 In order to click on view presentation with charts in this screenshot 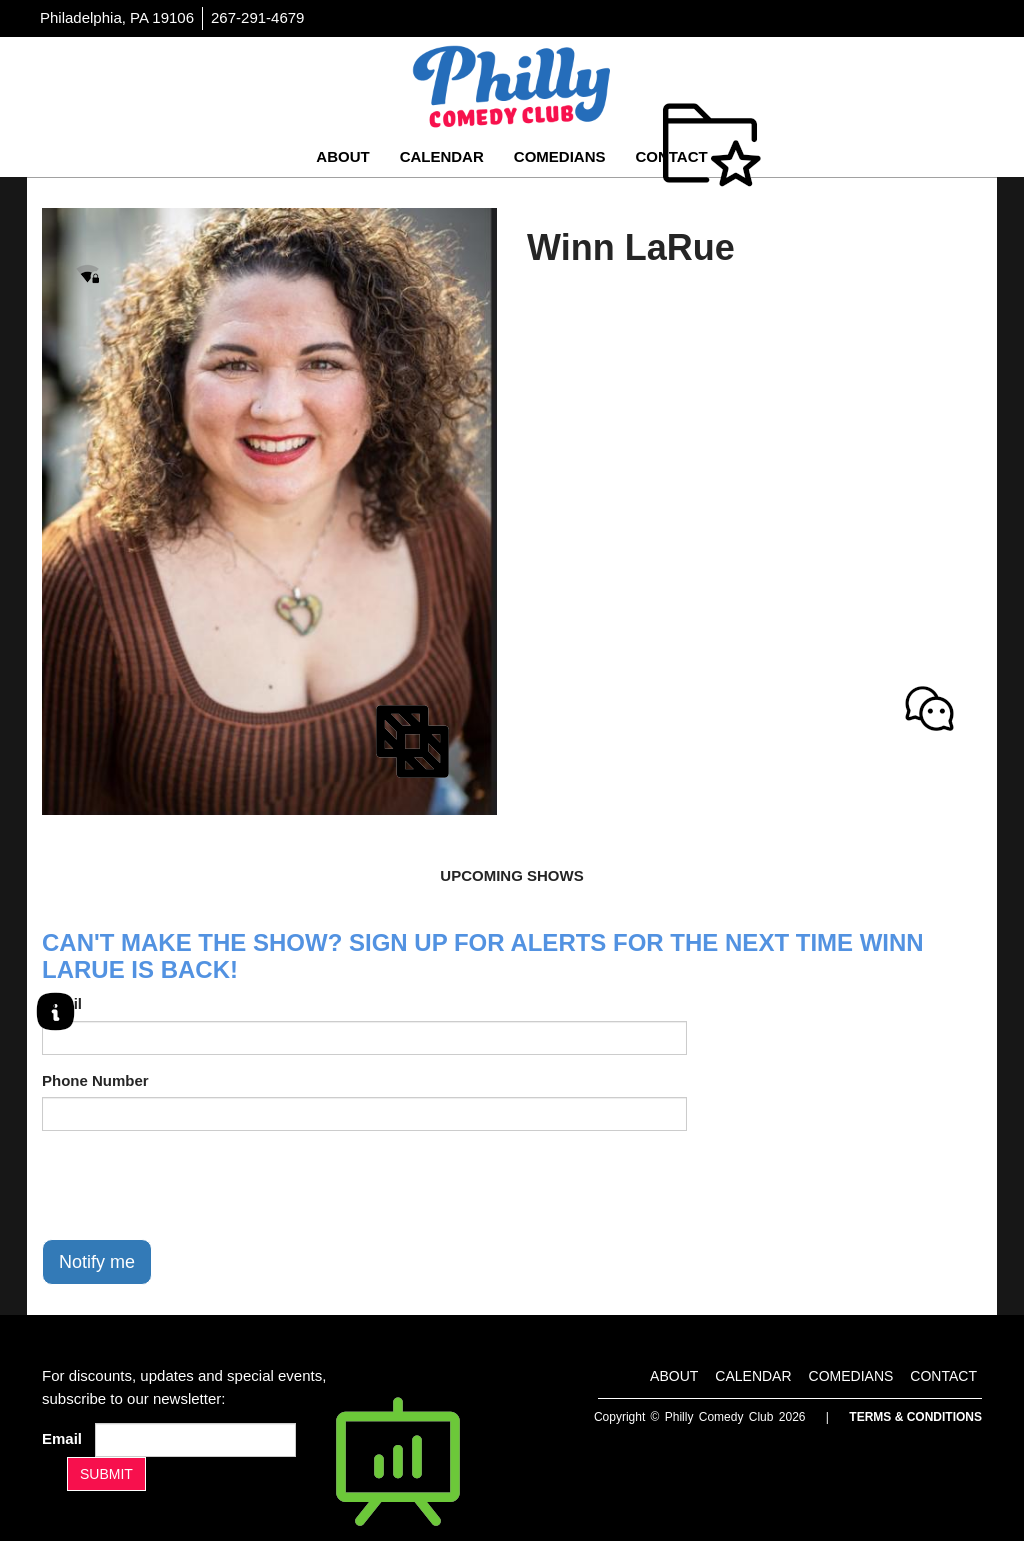, I will do `click(398, 1464)`.